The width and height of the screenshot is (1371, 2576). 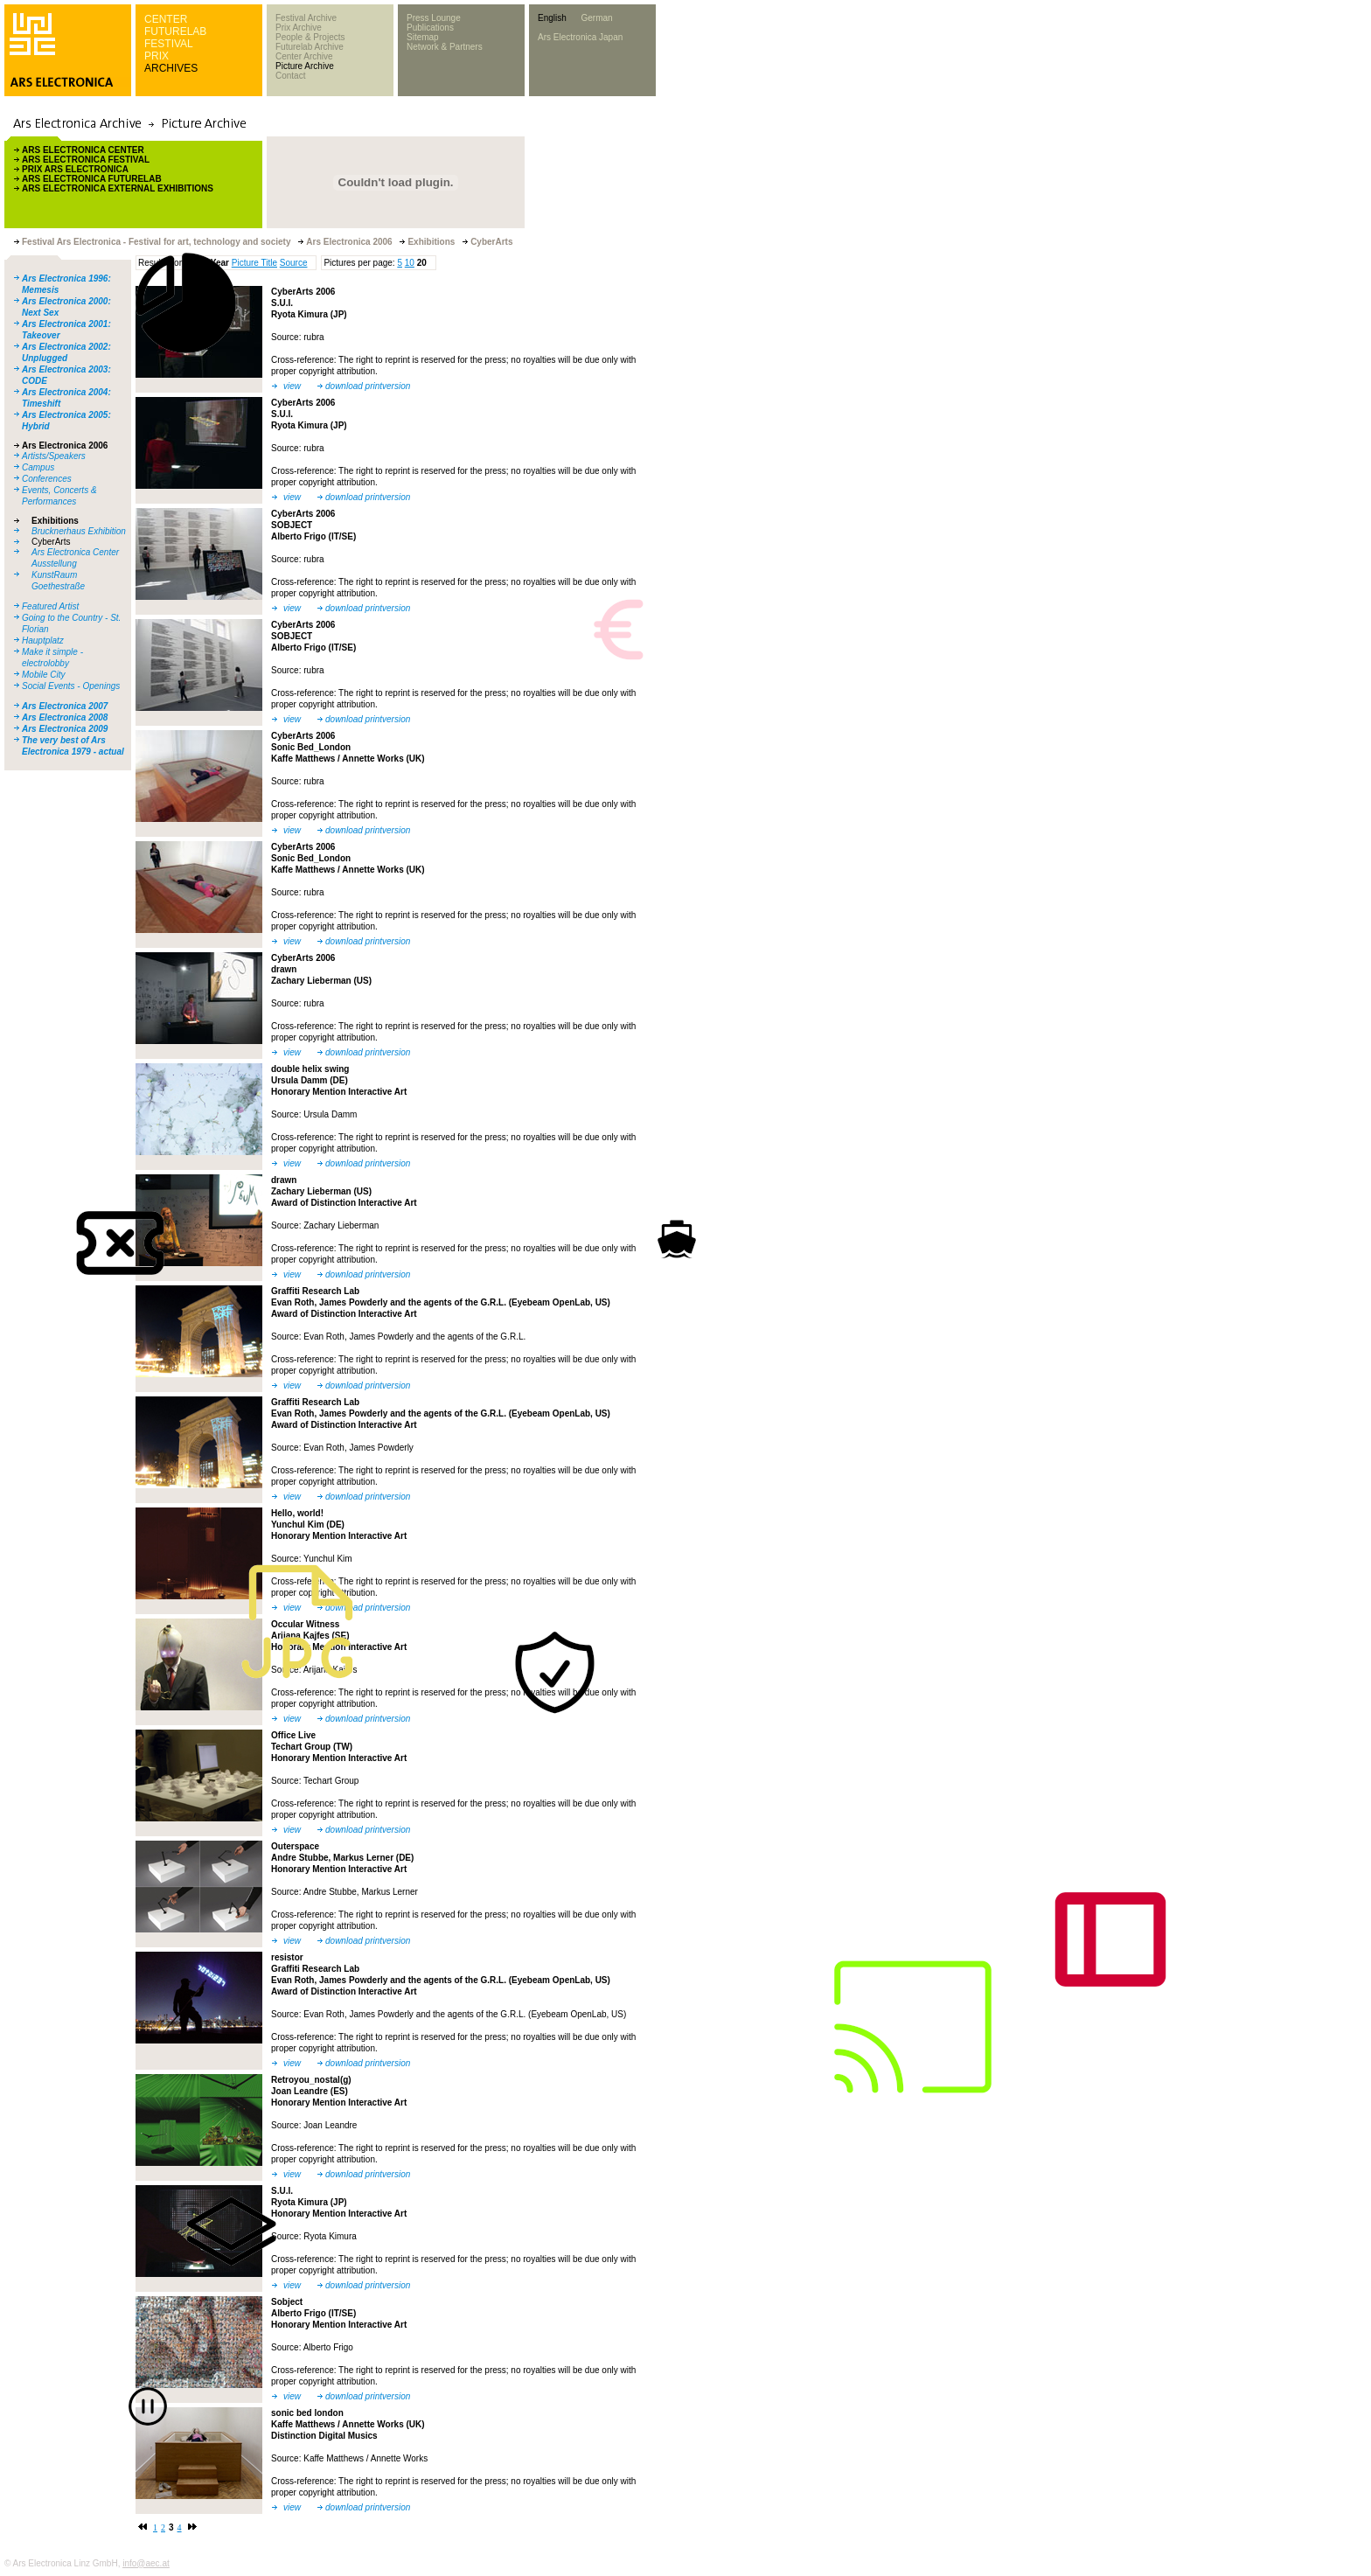 What do you see at coordinates (913, 2027) in the screenshot?
I see `cast your screen to another device` at bounding box center [913, 2027].